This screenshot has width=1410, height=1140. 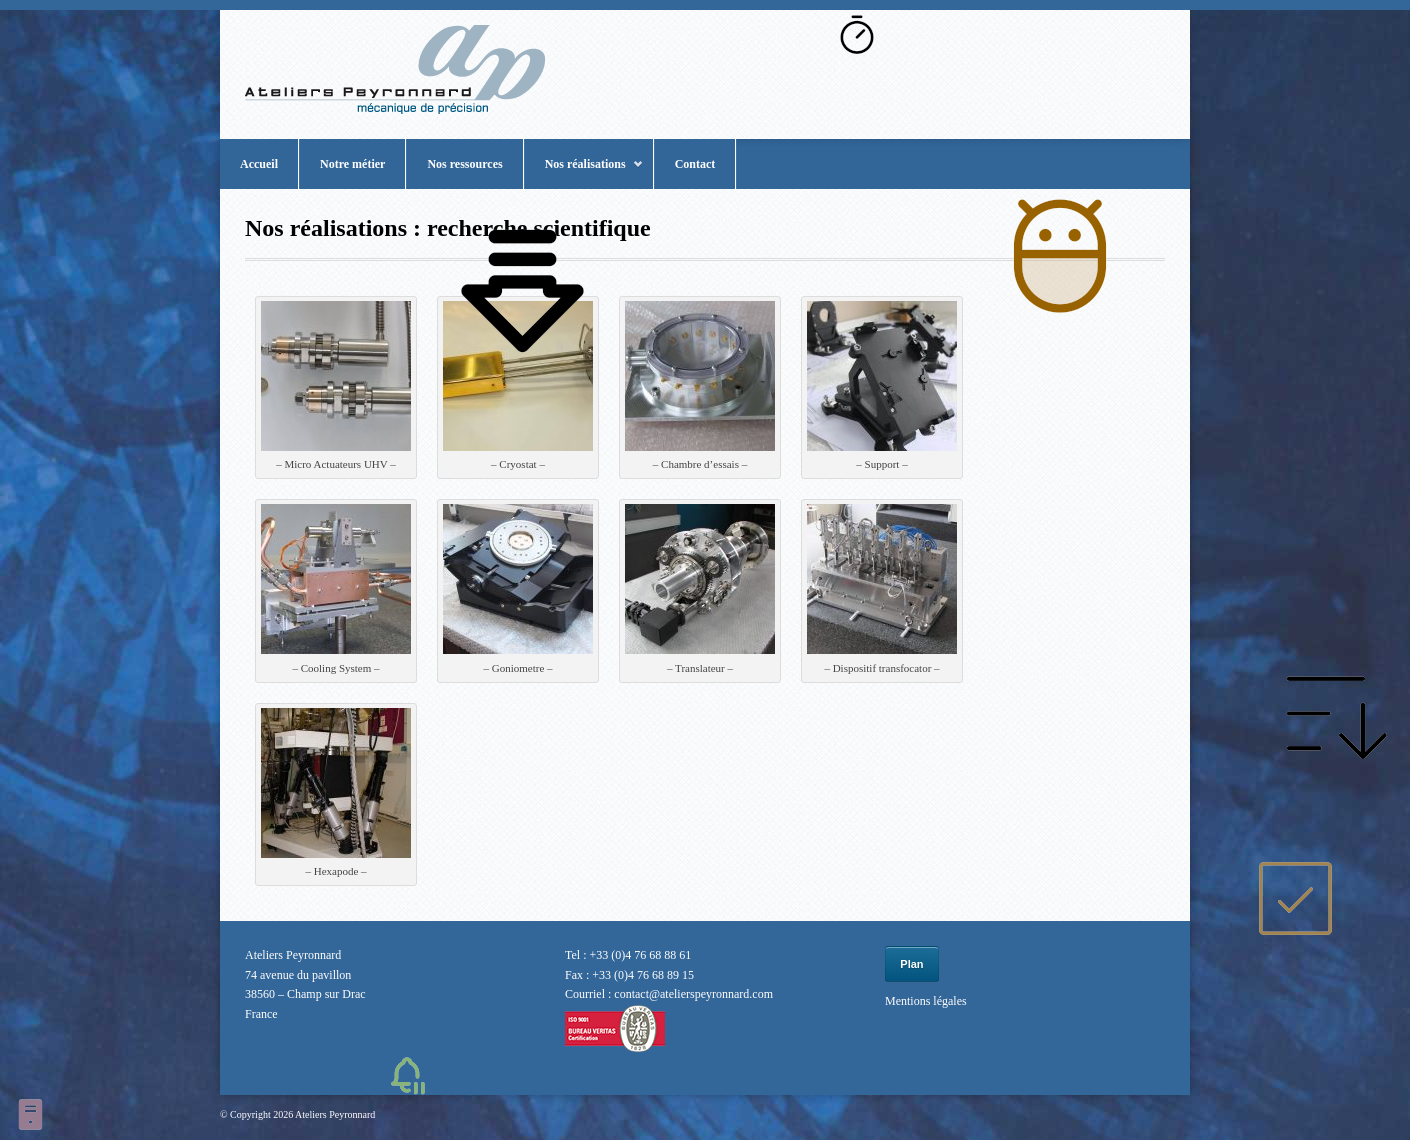 What do you see at coordinates (1295, 898) in the screenshot?
I see `mark task as complete` at bounding box center [1295, 898].